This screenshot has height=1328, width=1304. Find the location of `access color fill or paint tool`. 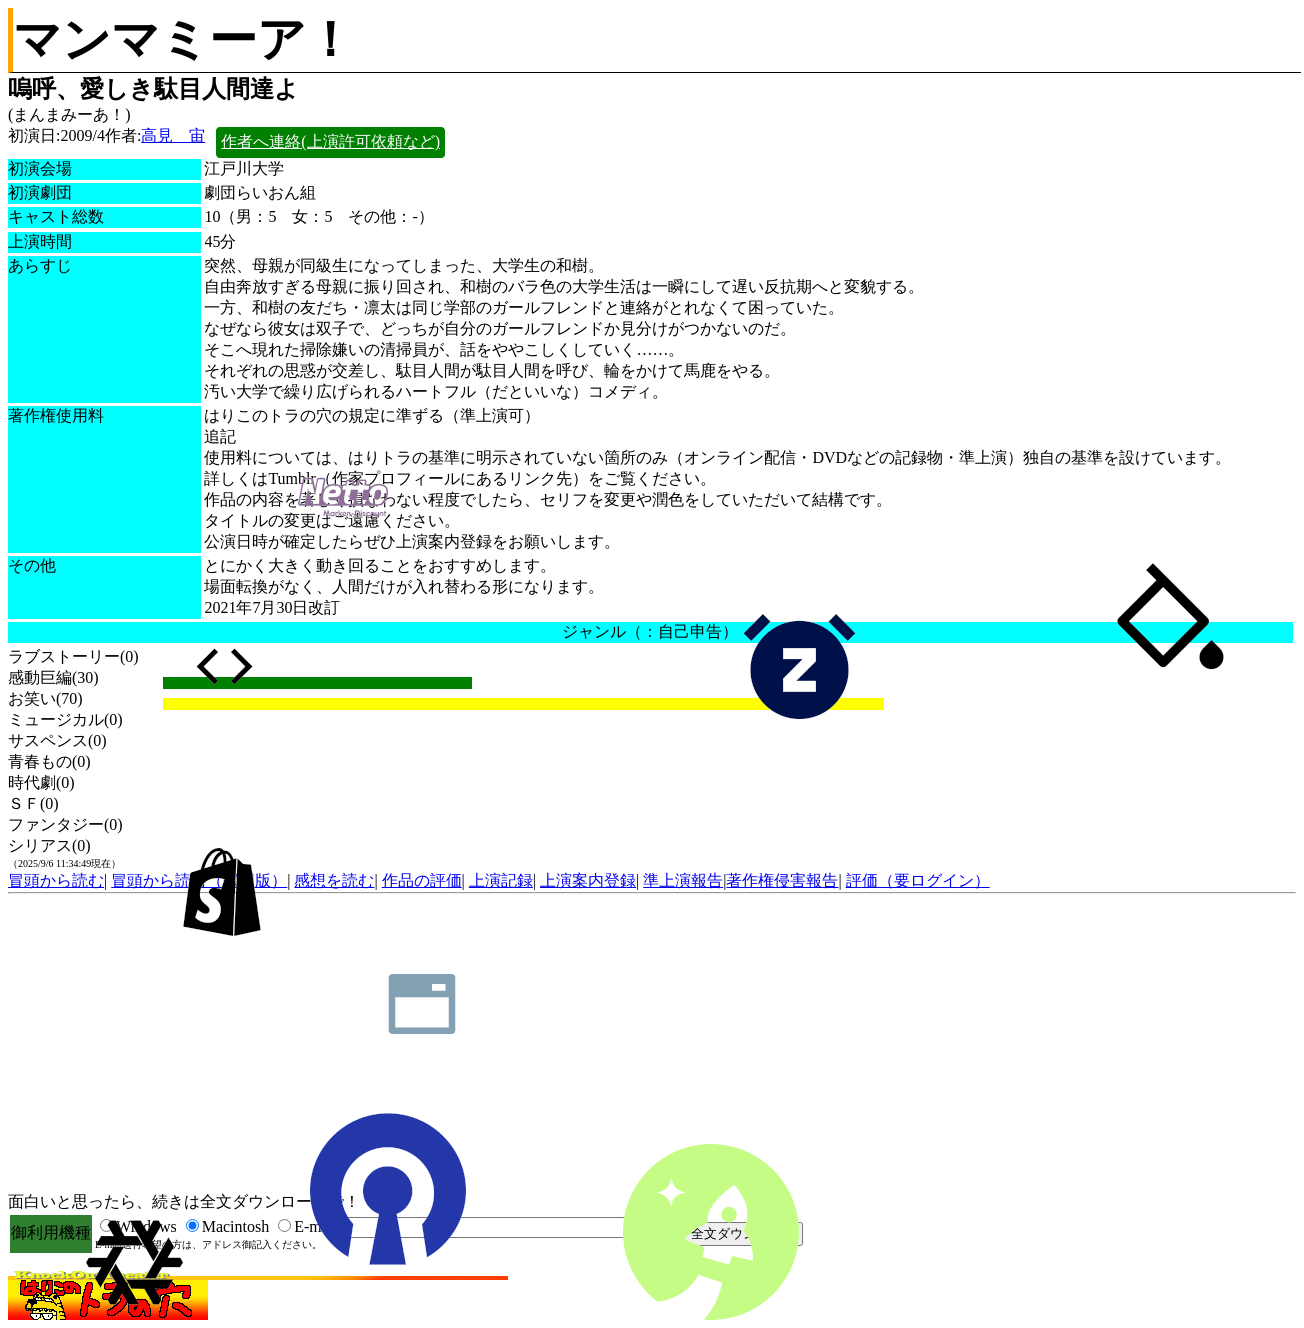

access color fill or paint tool is located at coordinates (1168, 616).